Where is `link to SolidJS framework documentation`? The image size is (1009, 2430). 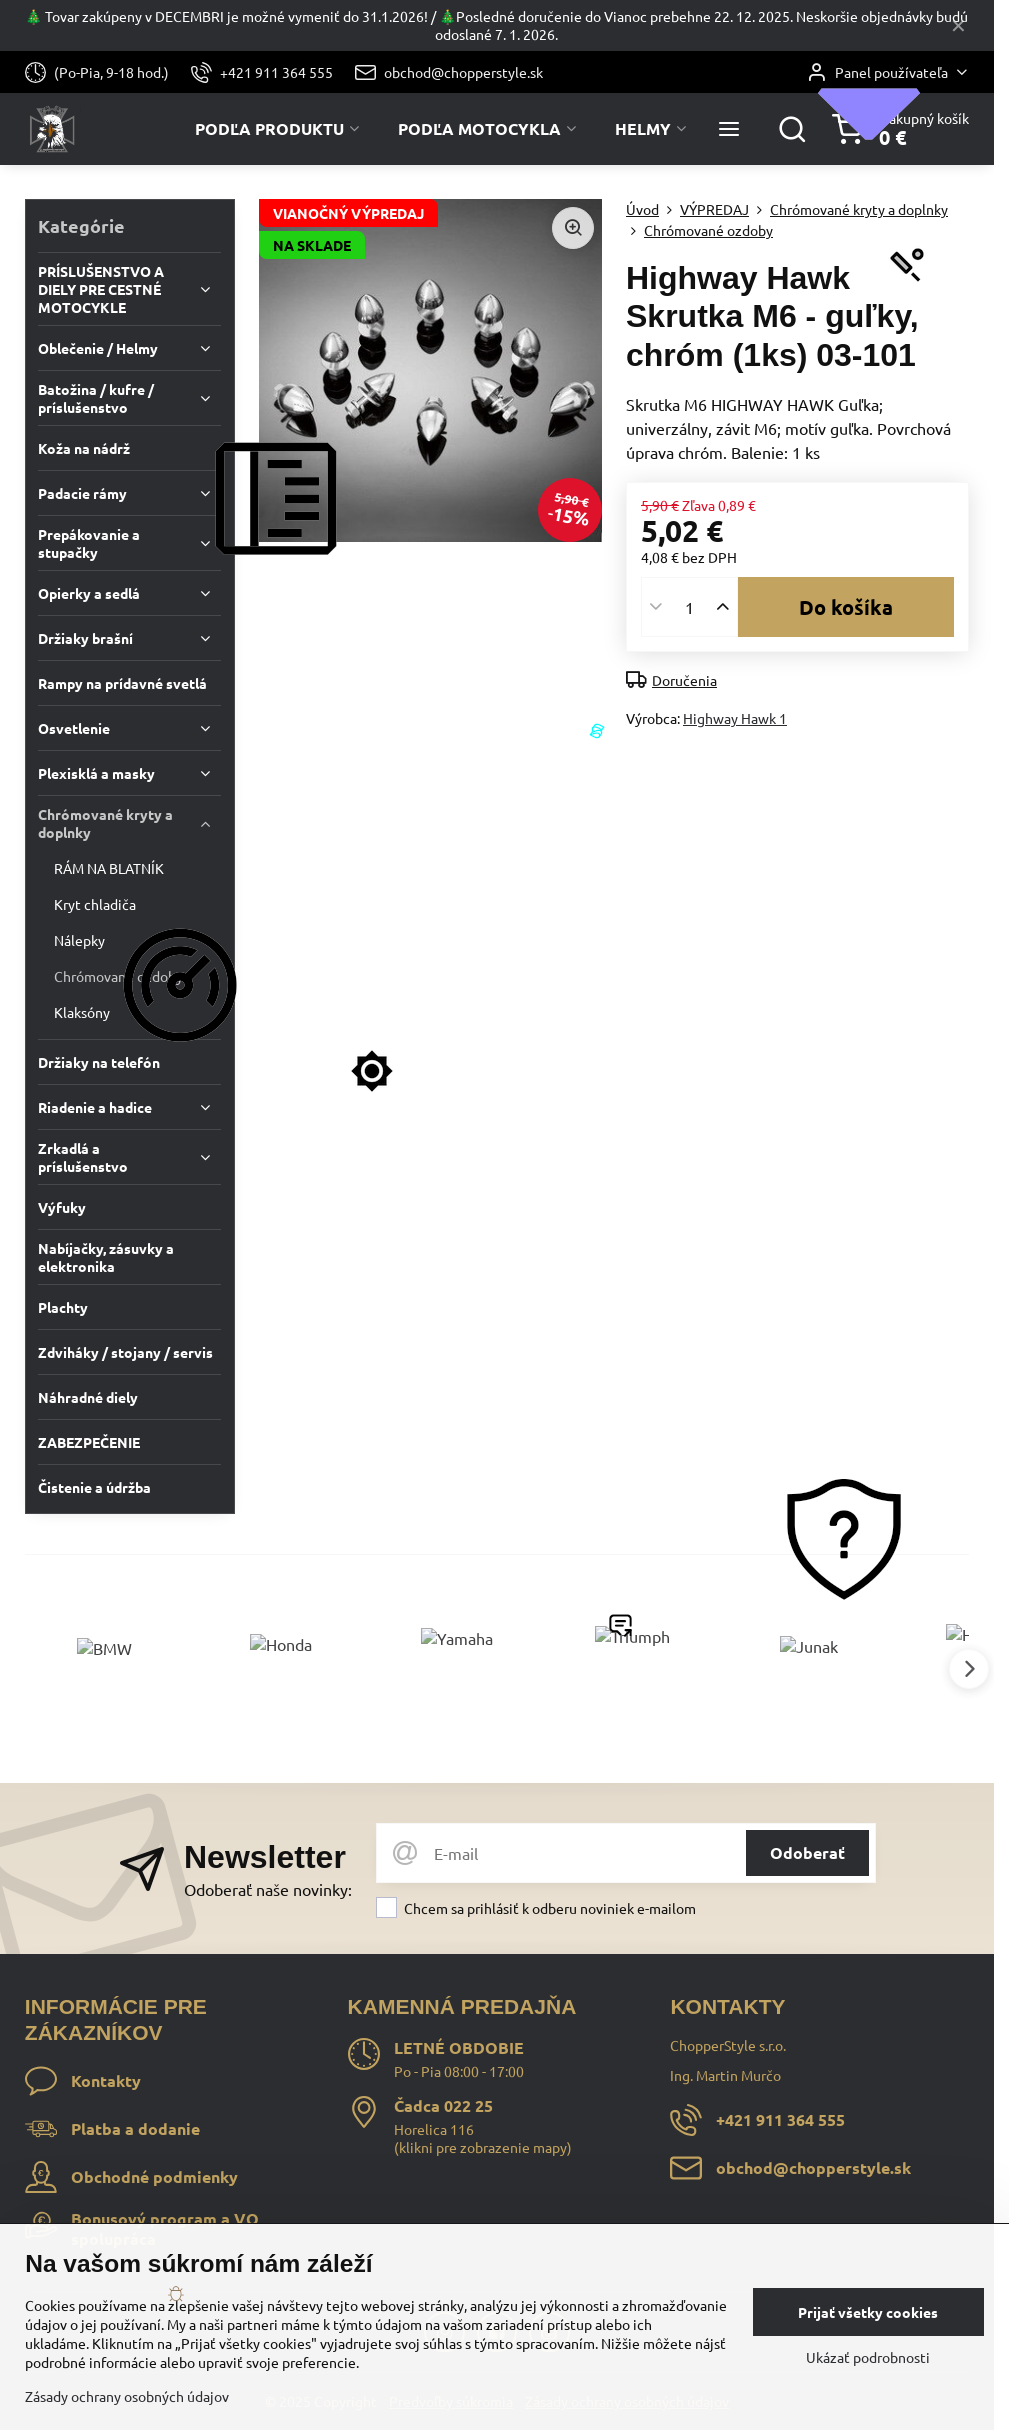 link to SolidJS framework documentation is located at coordinates (597, 731).